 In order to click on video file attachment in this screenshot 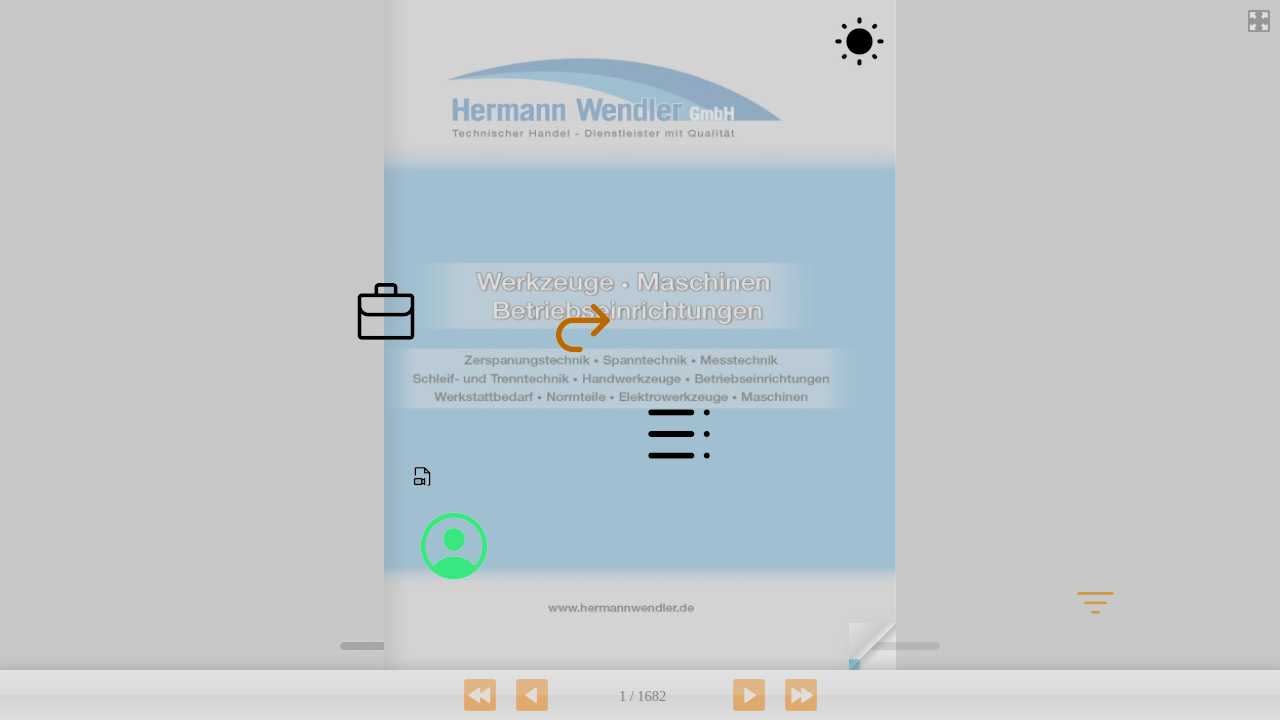, I will do `click(422, 476)`.